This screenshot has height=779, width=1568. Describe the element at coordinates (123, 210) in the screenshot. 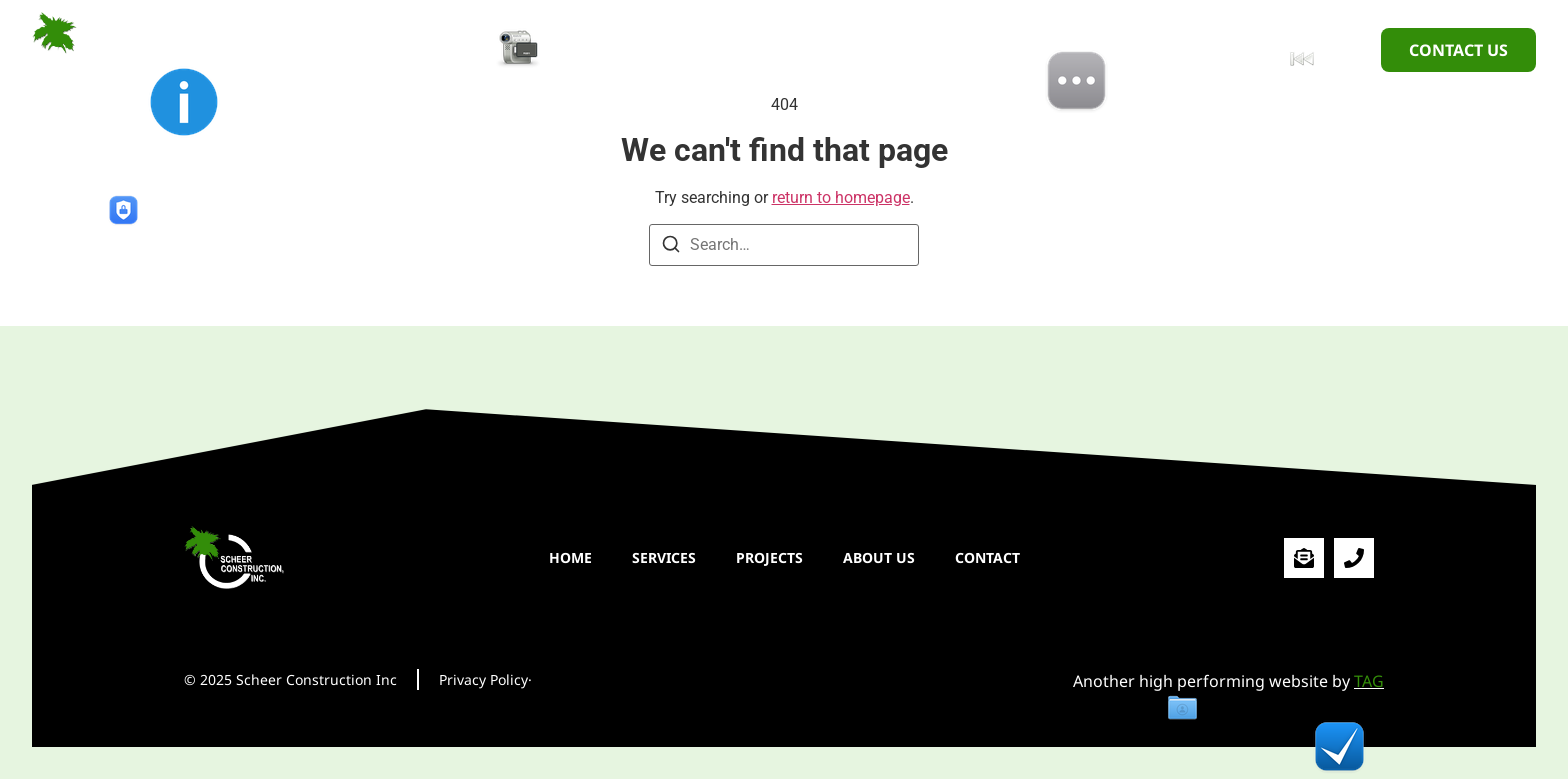

I see `open security & privacy settings` at that location.